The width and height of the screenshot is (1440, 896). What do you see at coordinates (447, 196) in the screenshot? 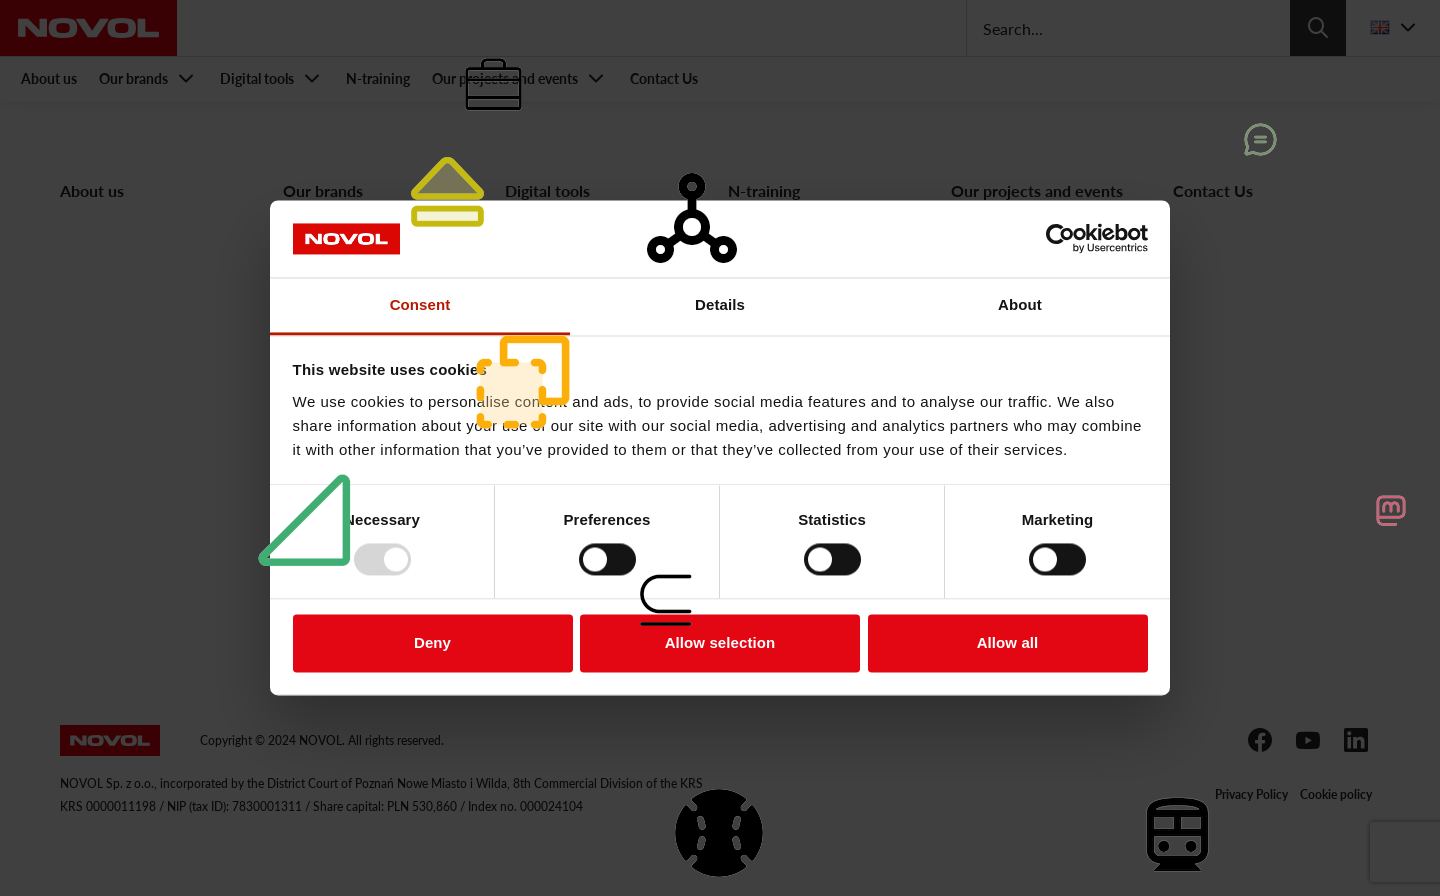
I see `eject media or disc` at bounding box center [447, 196].